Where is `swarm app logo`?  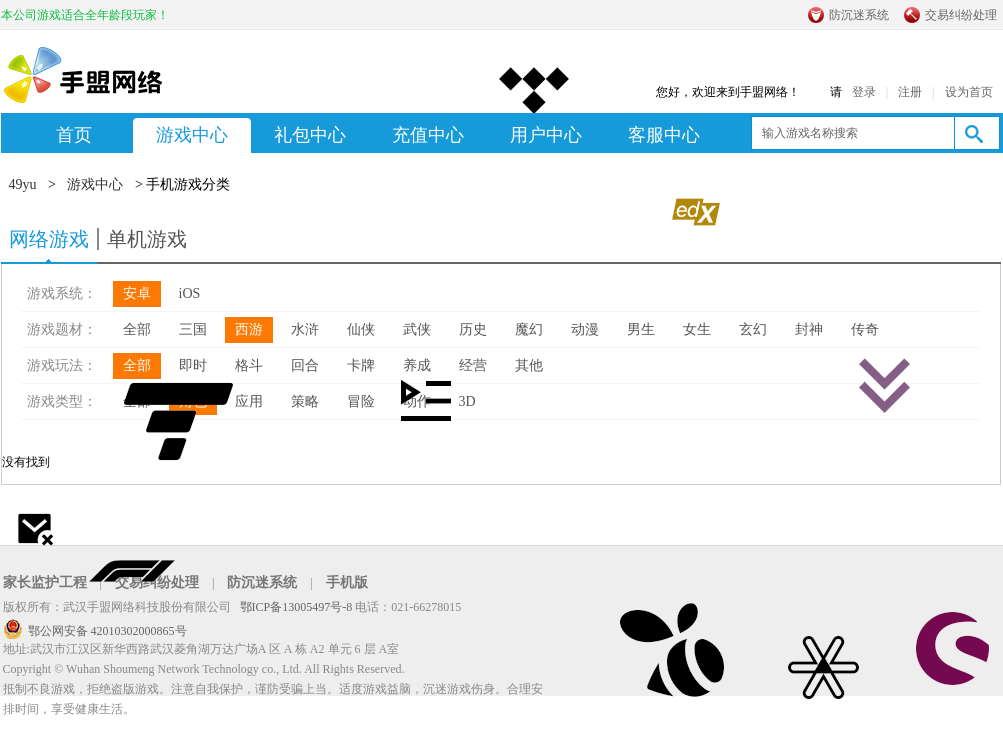 swarm app logo is located at coordinates (672, 650).